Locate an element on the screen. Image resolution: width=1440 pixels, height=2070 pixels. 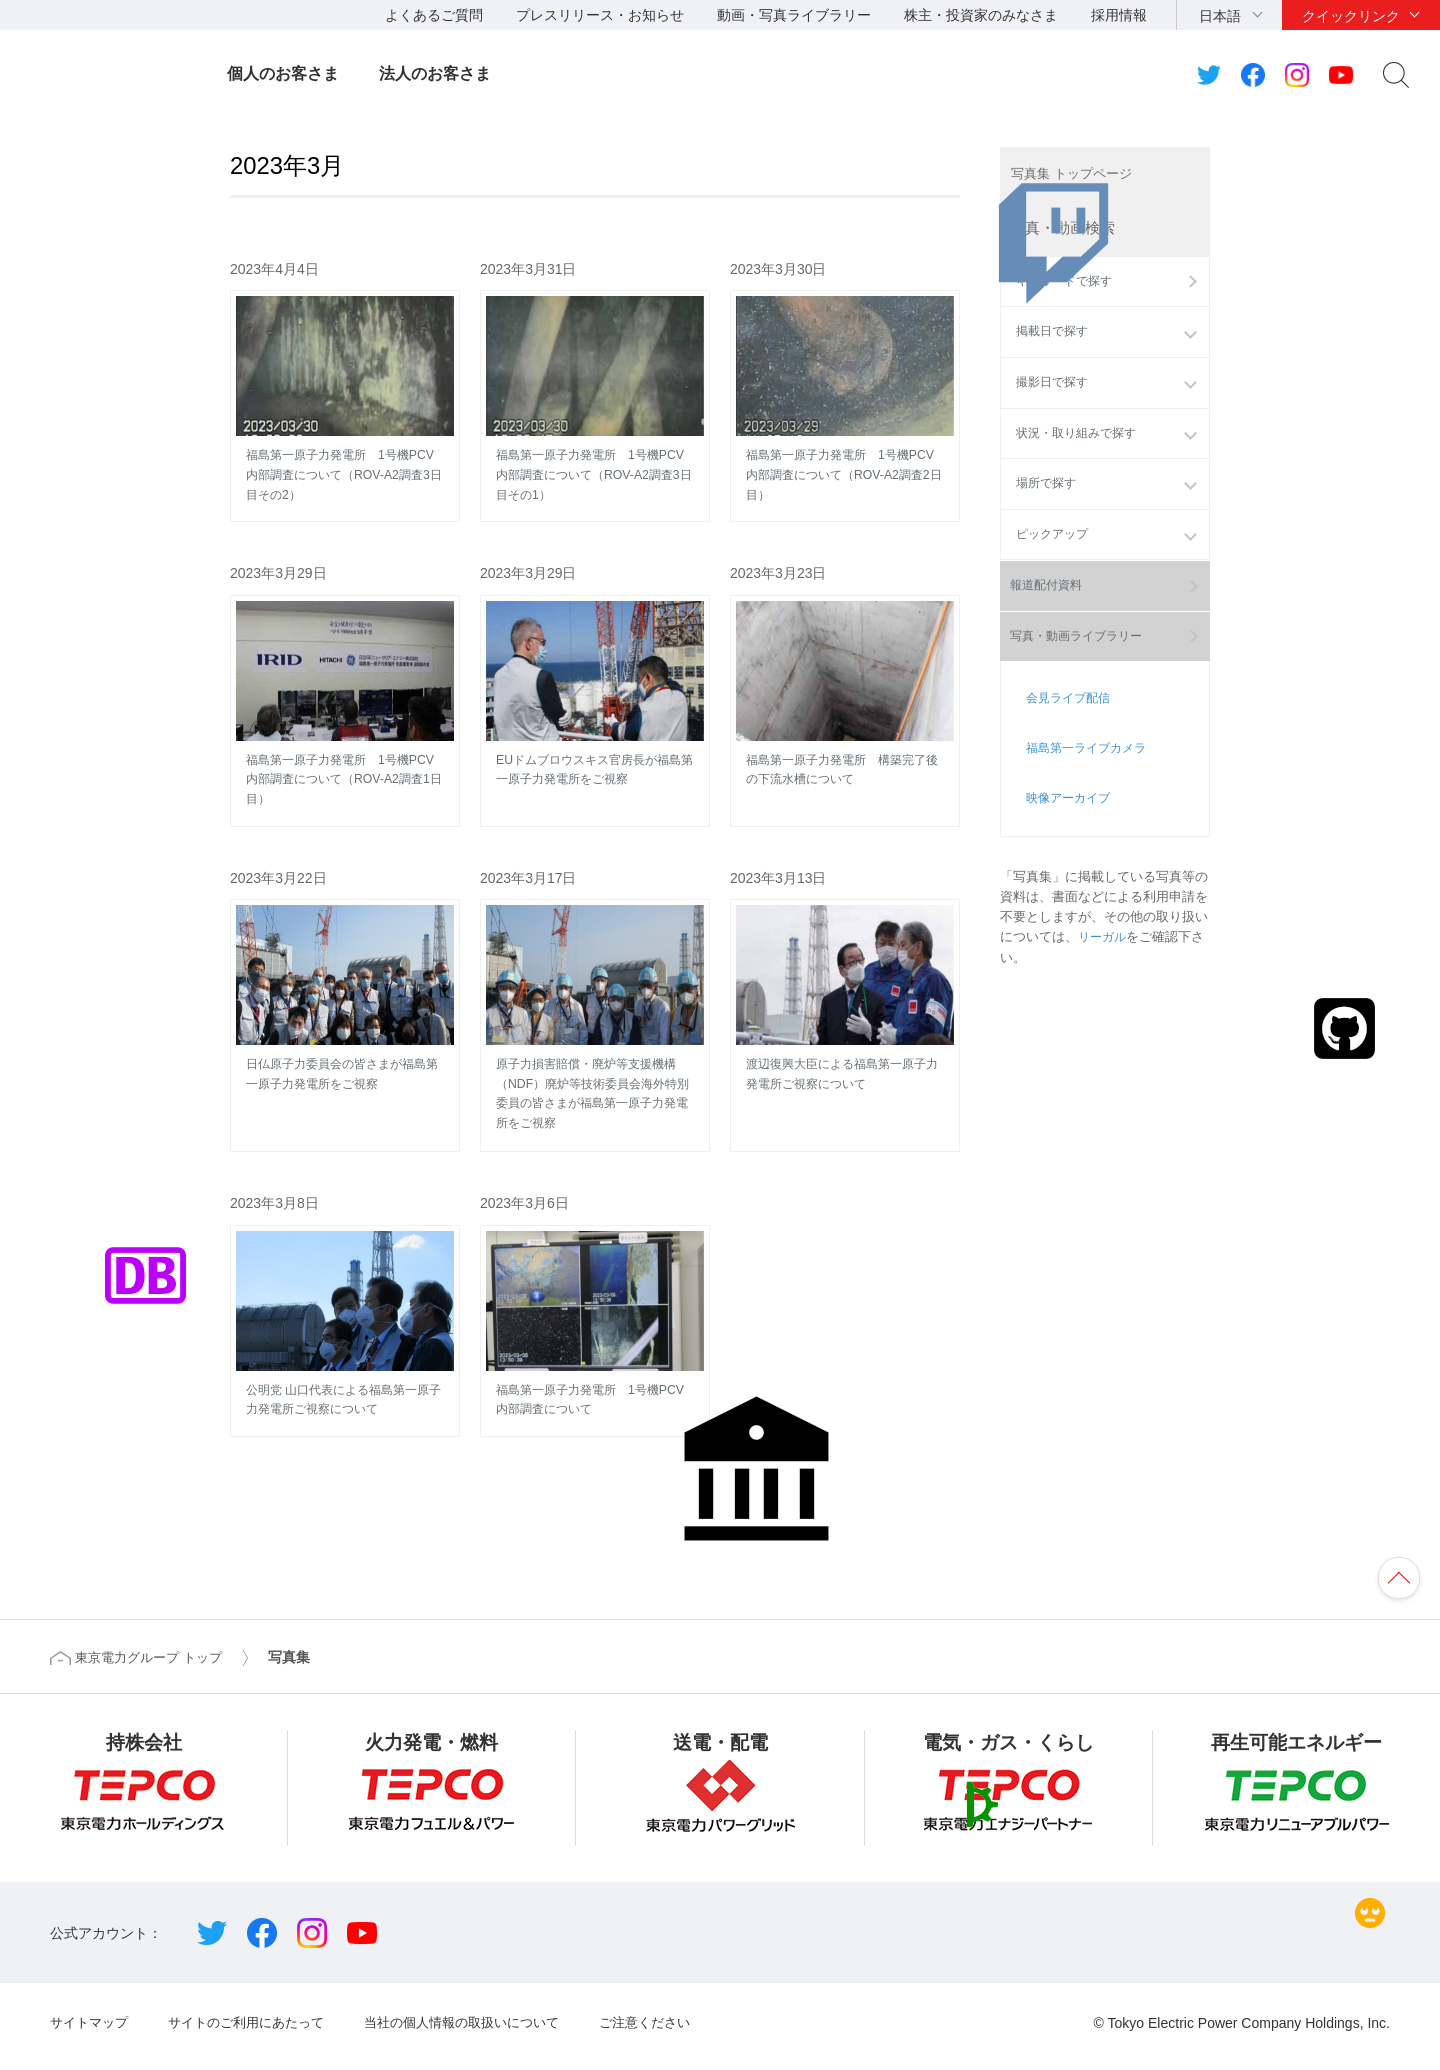
react with an eye-roll emoji is located at coordinates (1370, 1913).